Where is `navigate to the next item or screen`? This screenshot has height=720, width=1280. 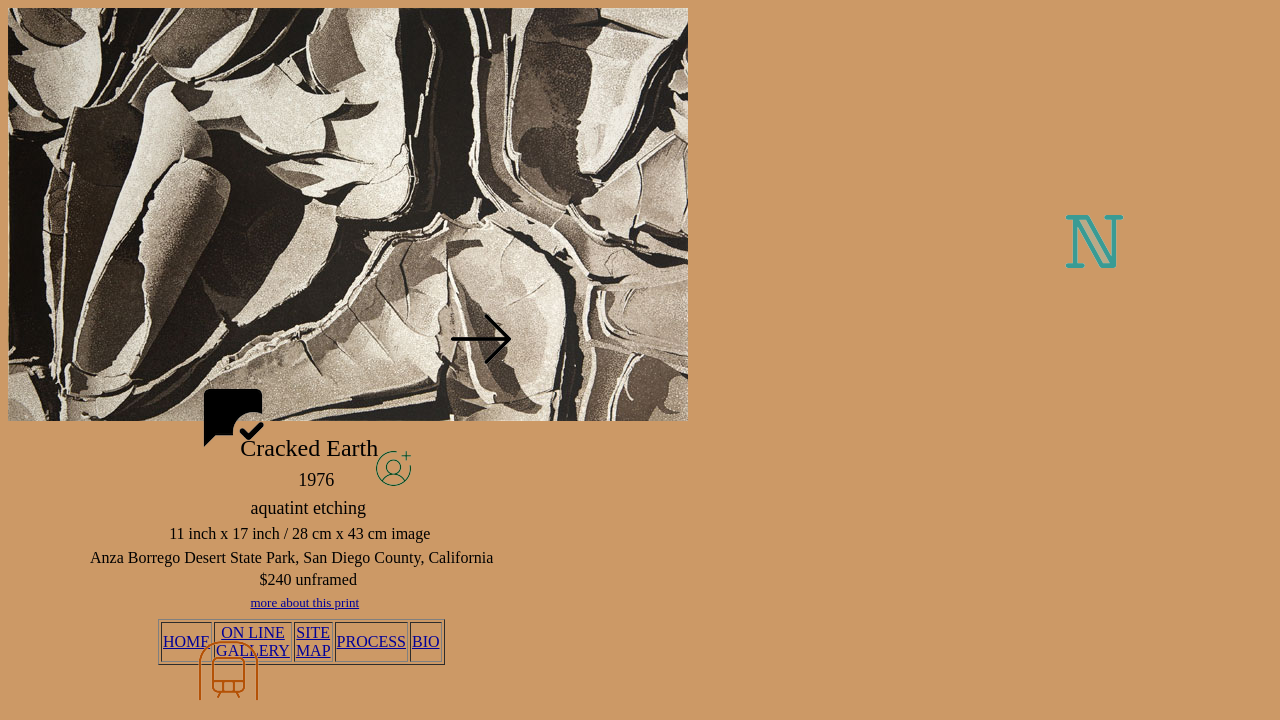 navigate to the next item or screen is located at coordinates (481, 339).